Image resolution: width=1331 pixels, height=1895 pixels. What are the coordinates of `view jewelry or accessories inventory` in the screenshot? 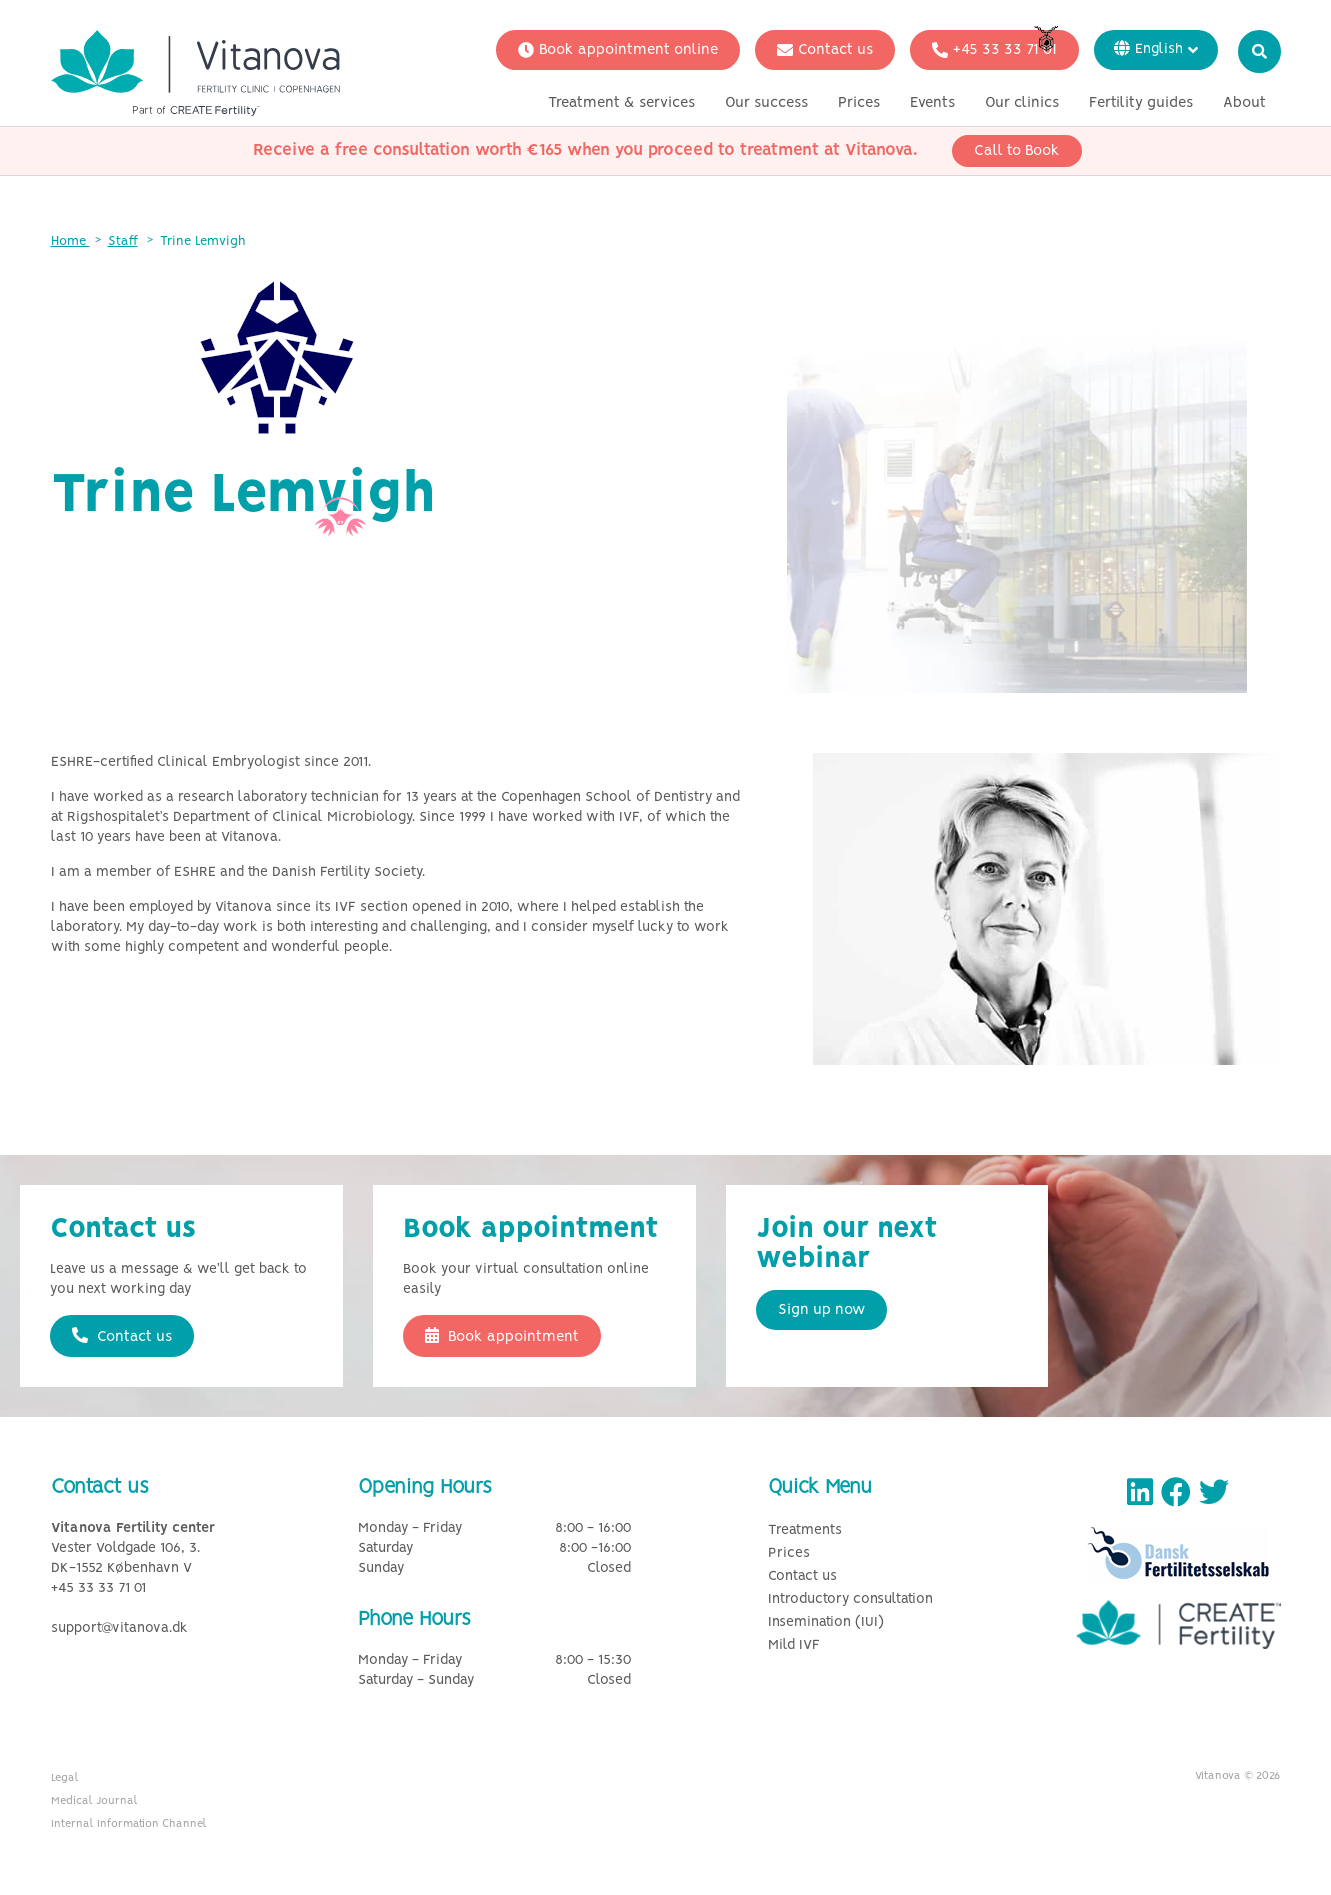 It's located at (1046, 38).